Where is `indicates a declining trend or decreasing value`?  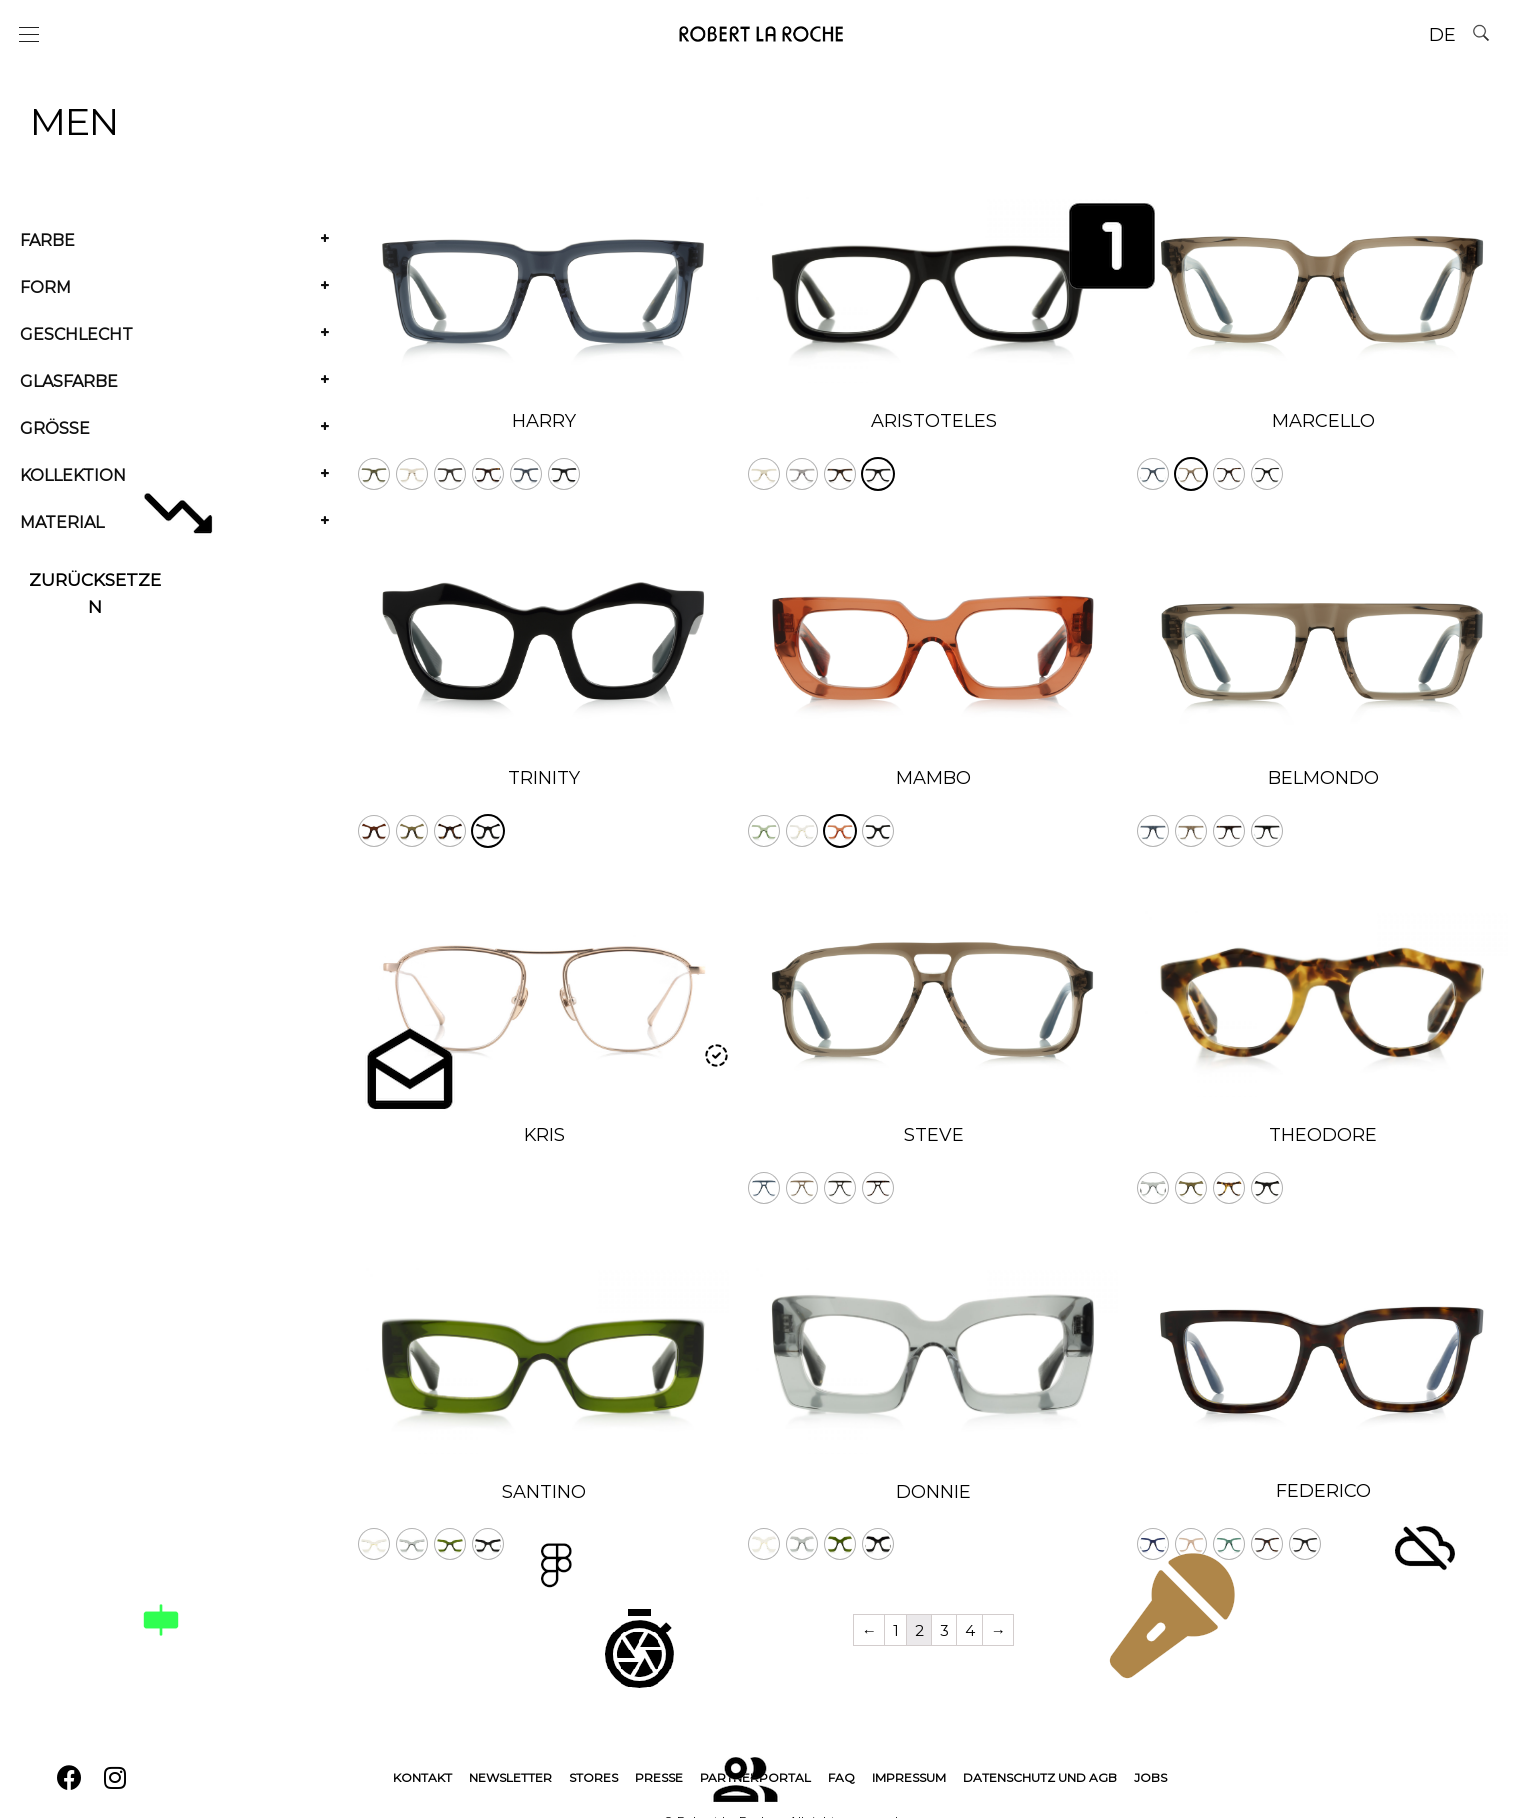 indicates a declining trend or decreasing value is located at coordinates (177, 512).